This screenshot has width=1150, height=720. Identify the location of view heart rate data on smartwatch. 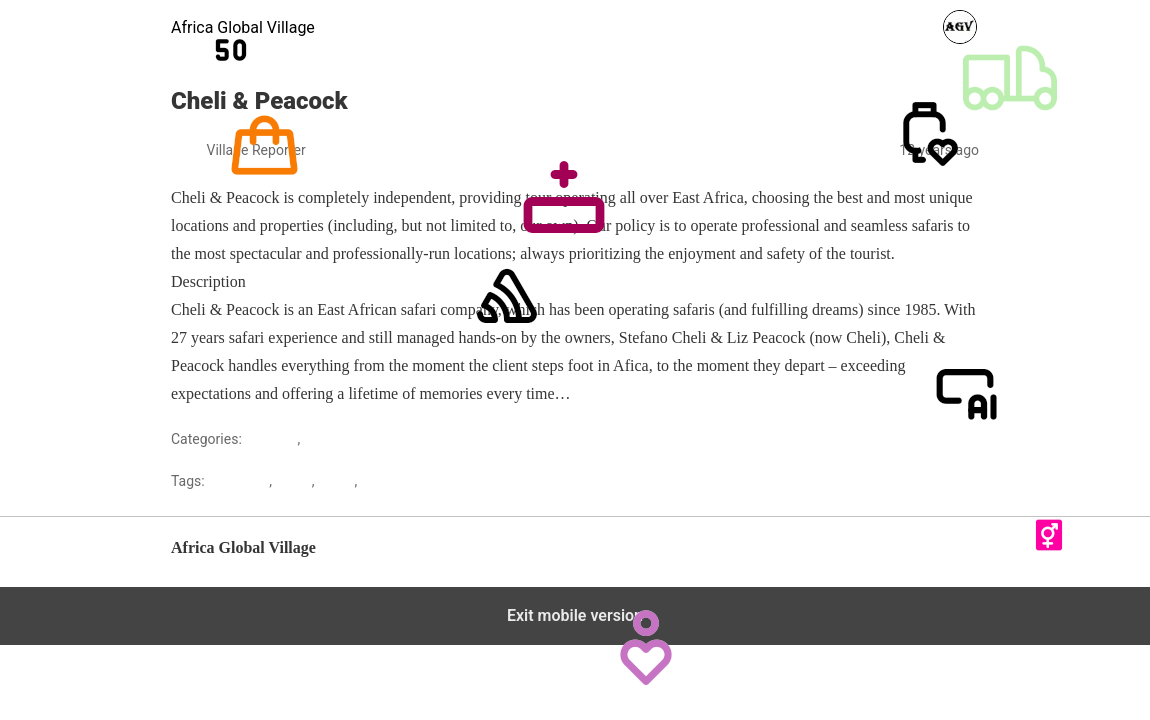
(924, 132).